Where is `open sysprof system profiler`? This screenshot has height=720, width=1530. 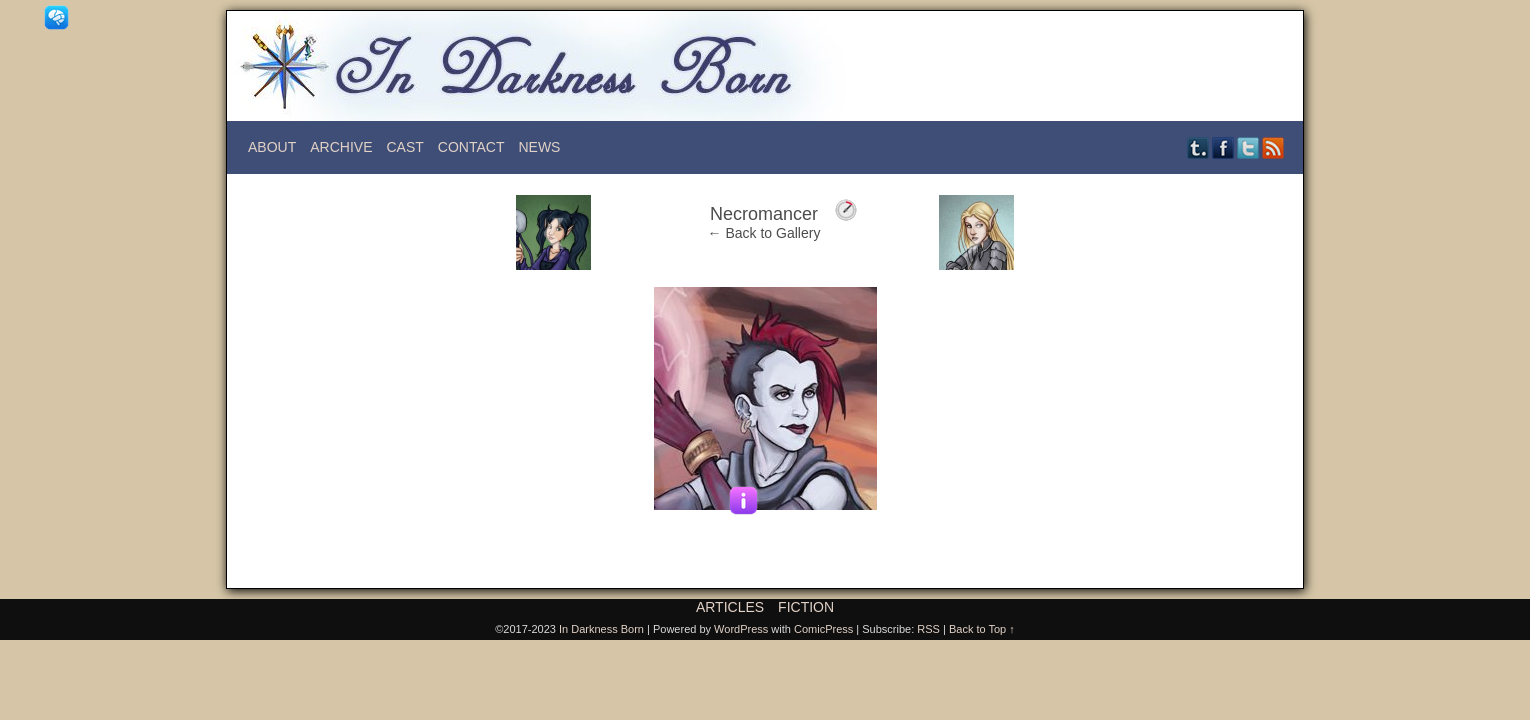
open sysprof system profiler is located at coordinates (846, 210).